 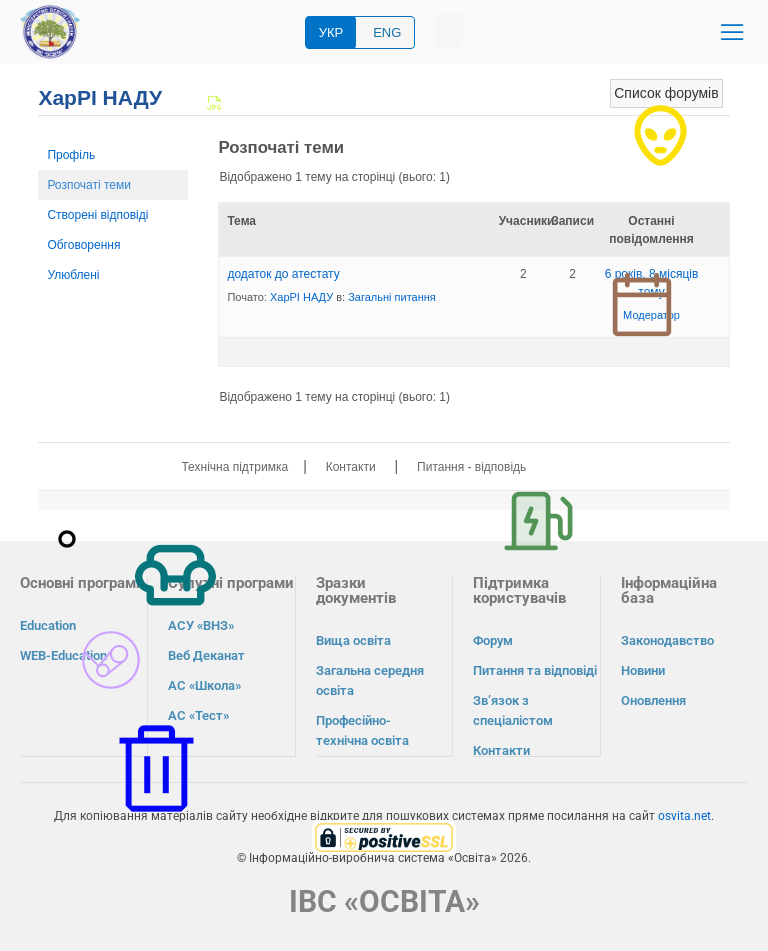 I want to click on open steam gaming platform, so click(x=111, y=660).